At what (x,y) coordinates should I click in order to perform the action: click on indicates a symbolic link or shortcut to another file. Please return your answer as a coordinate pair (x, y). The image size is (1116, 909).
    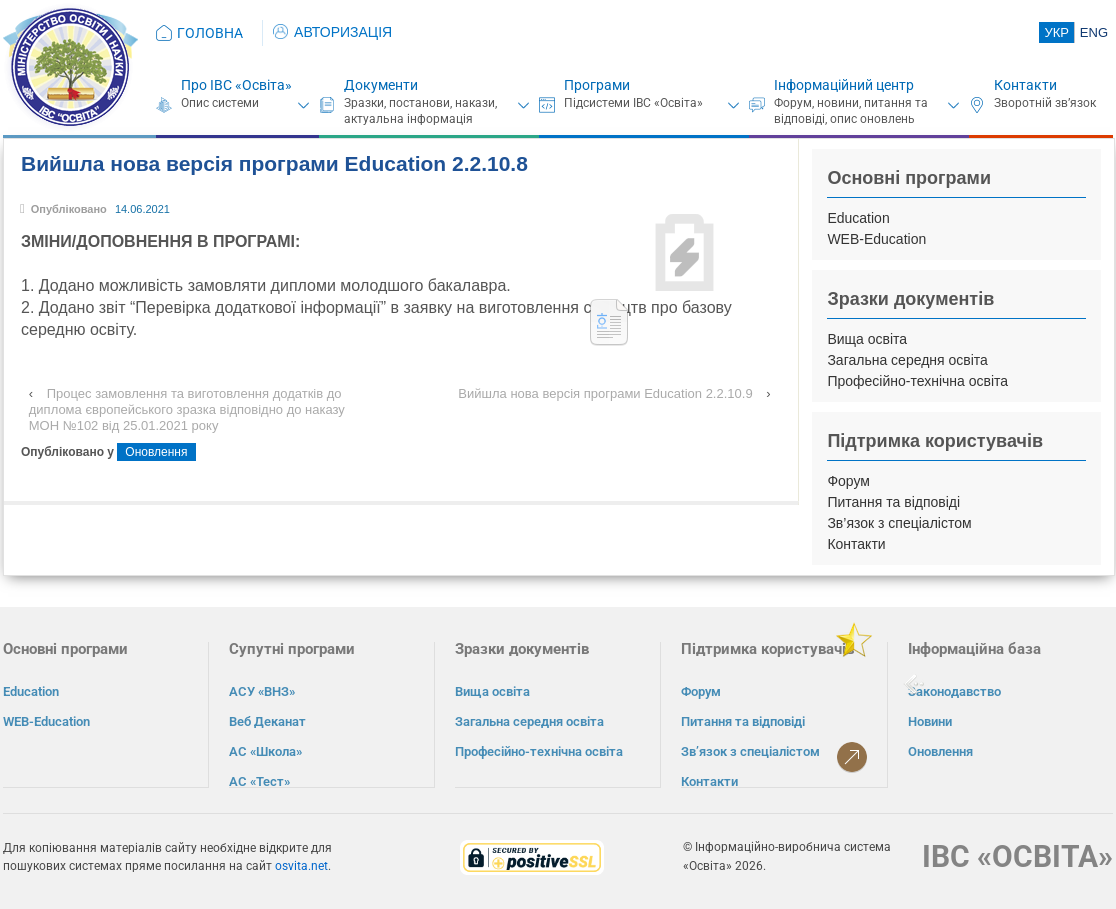
    Looking at the image, I should click on (852, 757).